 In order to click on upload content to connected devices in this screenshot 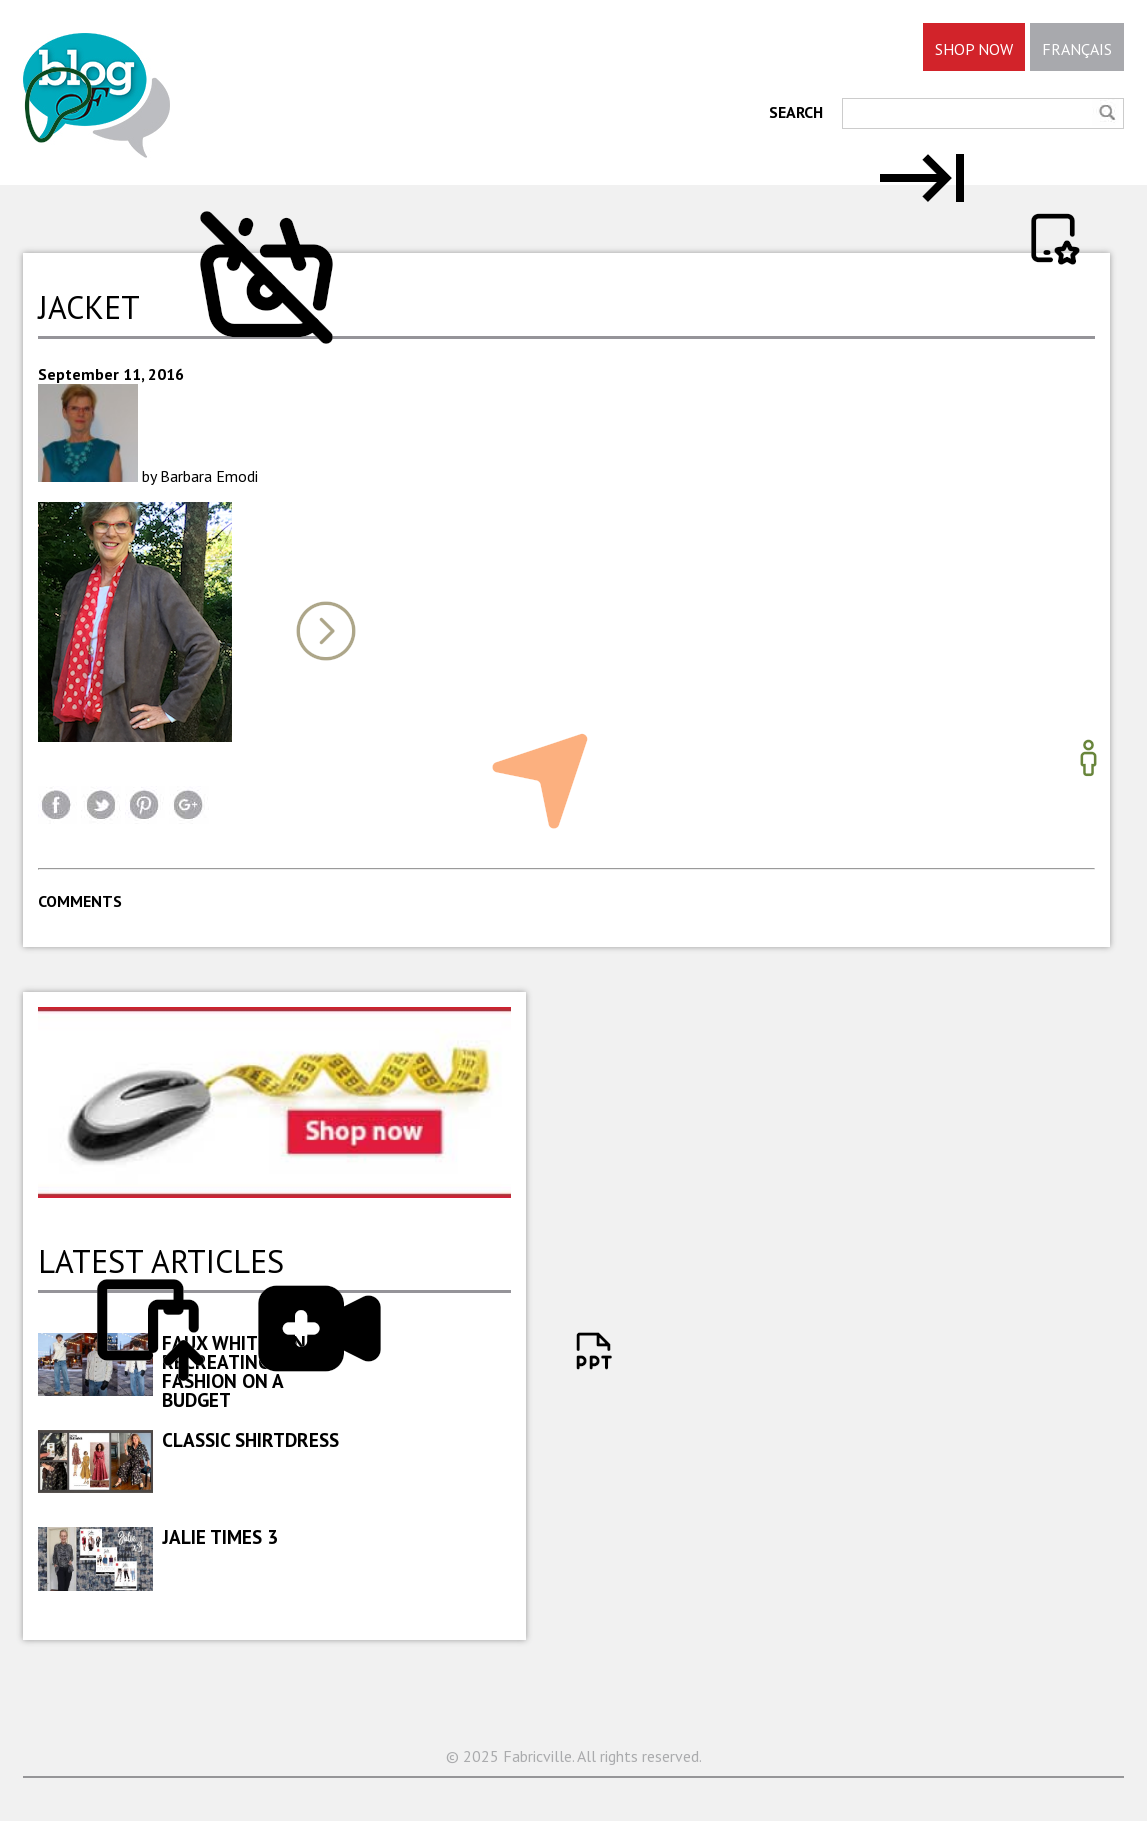, I will do `click(148, 1325)`.